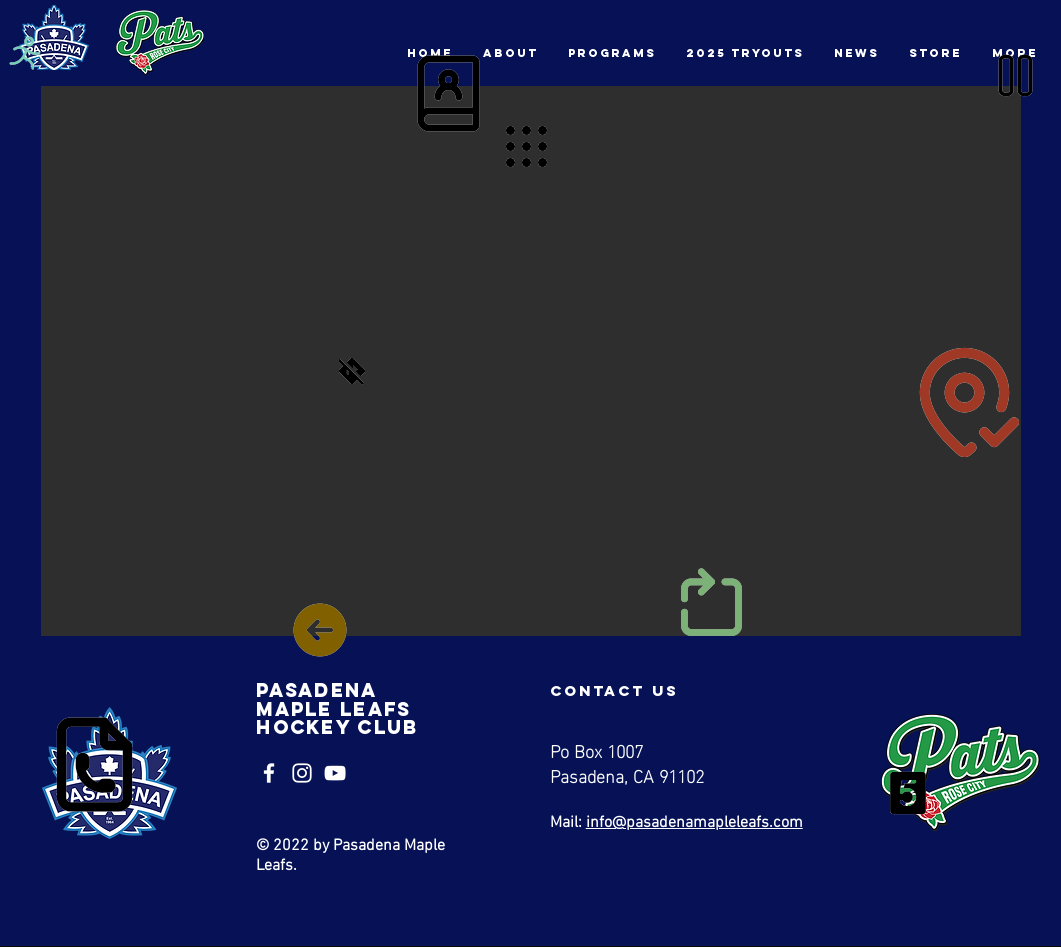 This screenshot has width=1061, height=947. Describe the element at coordinates (94, 764) in the screenshot. I see `view contact information file` at that location.